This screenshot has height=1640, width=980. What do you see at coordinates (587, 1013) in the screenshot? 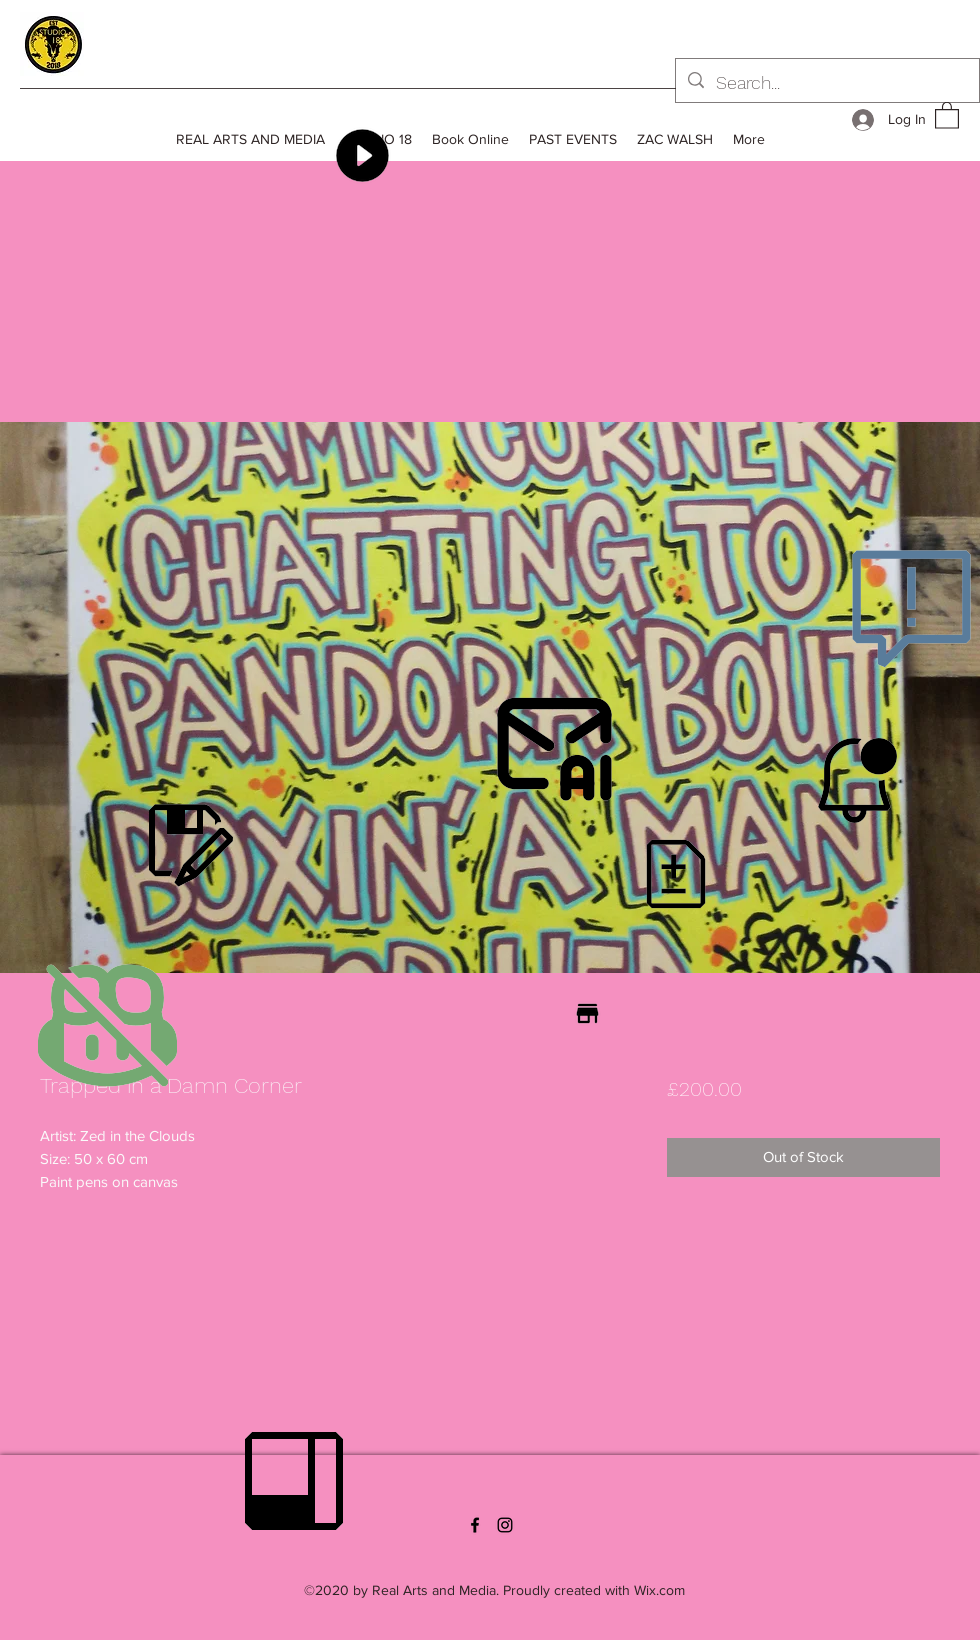
I see `find nearby stores or shops` at bounding box center [587, 1013].